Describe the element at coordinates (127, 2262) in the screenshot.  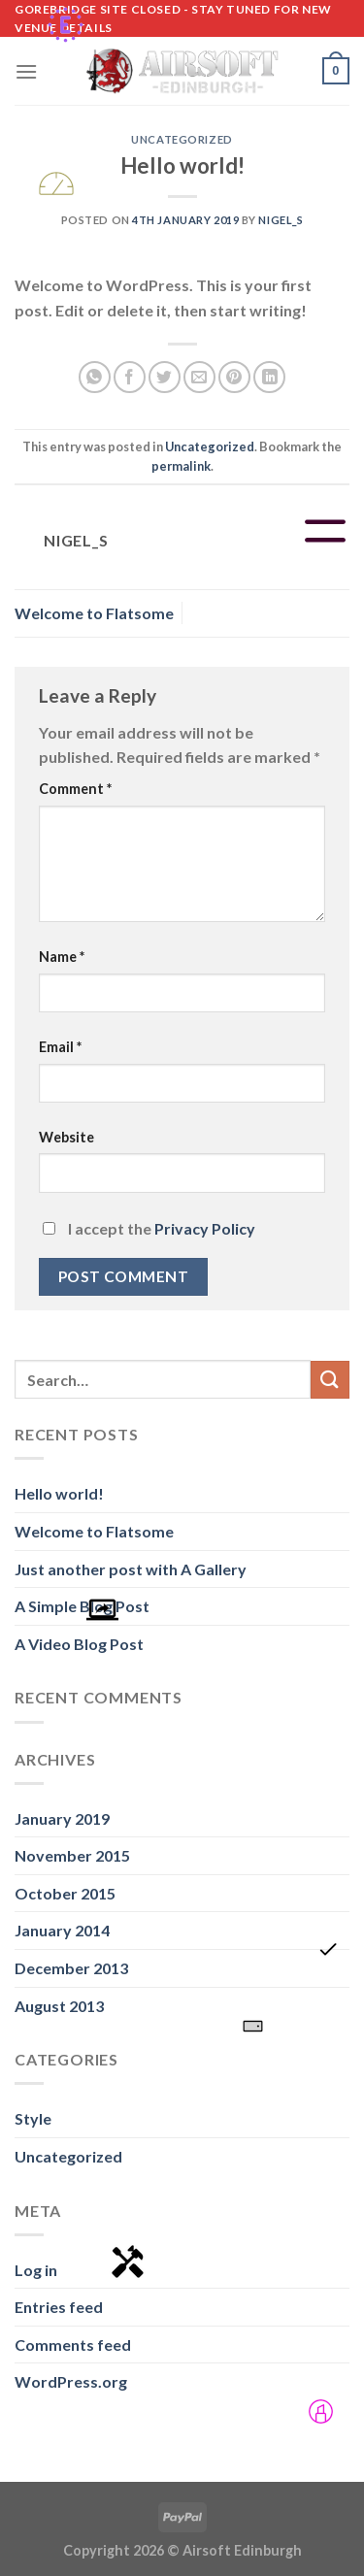
I see `access tools and settings` at that location.